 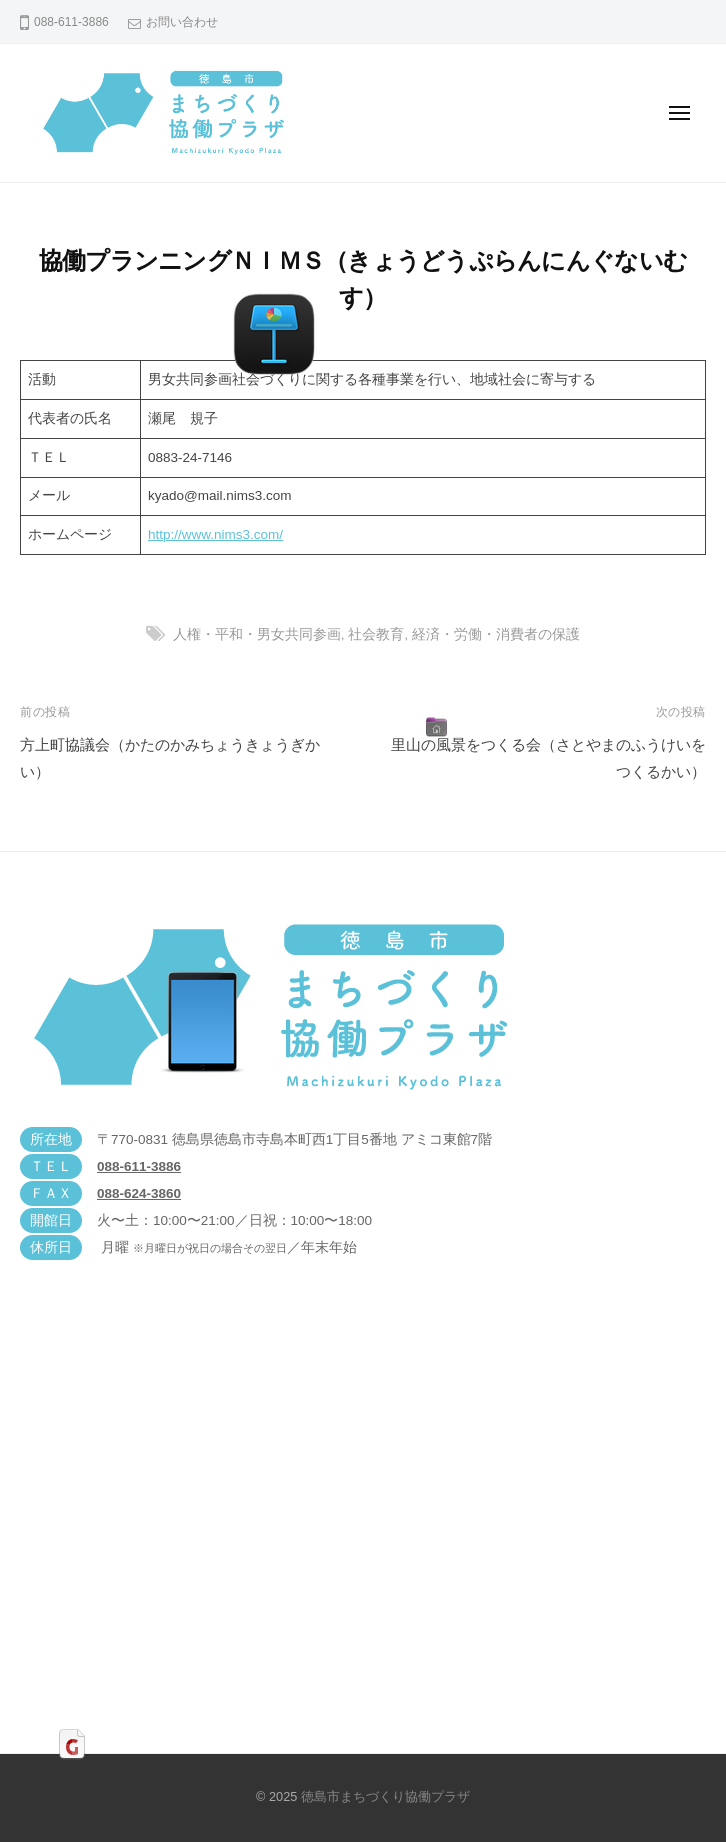 I want to click on a G-code file used for CNC or 3D printing instructions, so click(x=72, y=1744).